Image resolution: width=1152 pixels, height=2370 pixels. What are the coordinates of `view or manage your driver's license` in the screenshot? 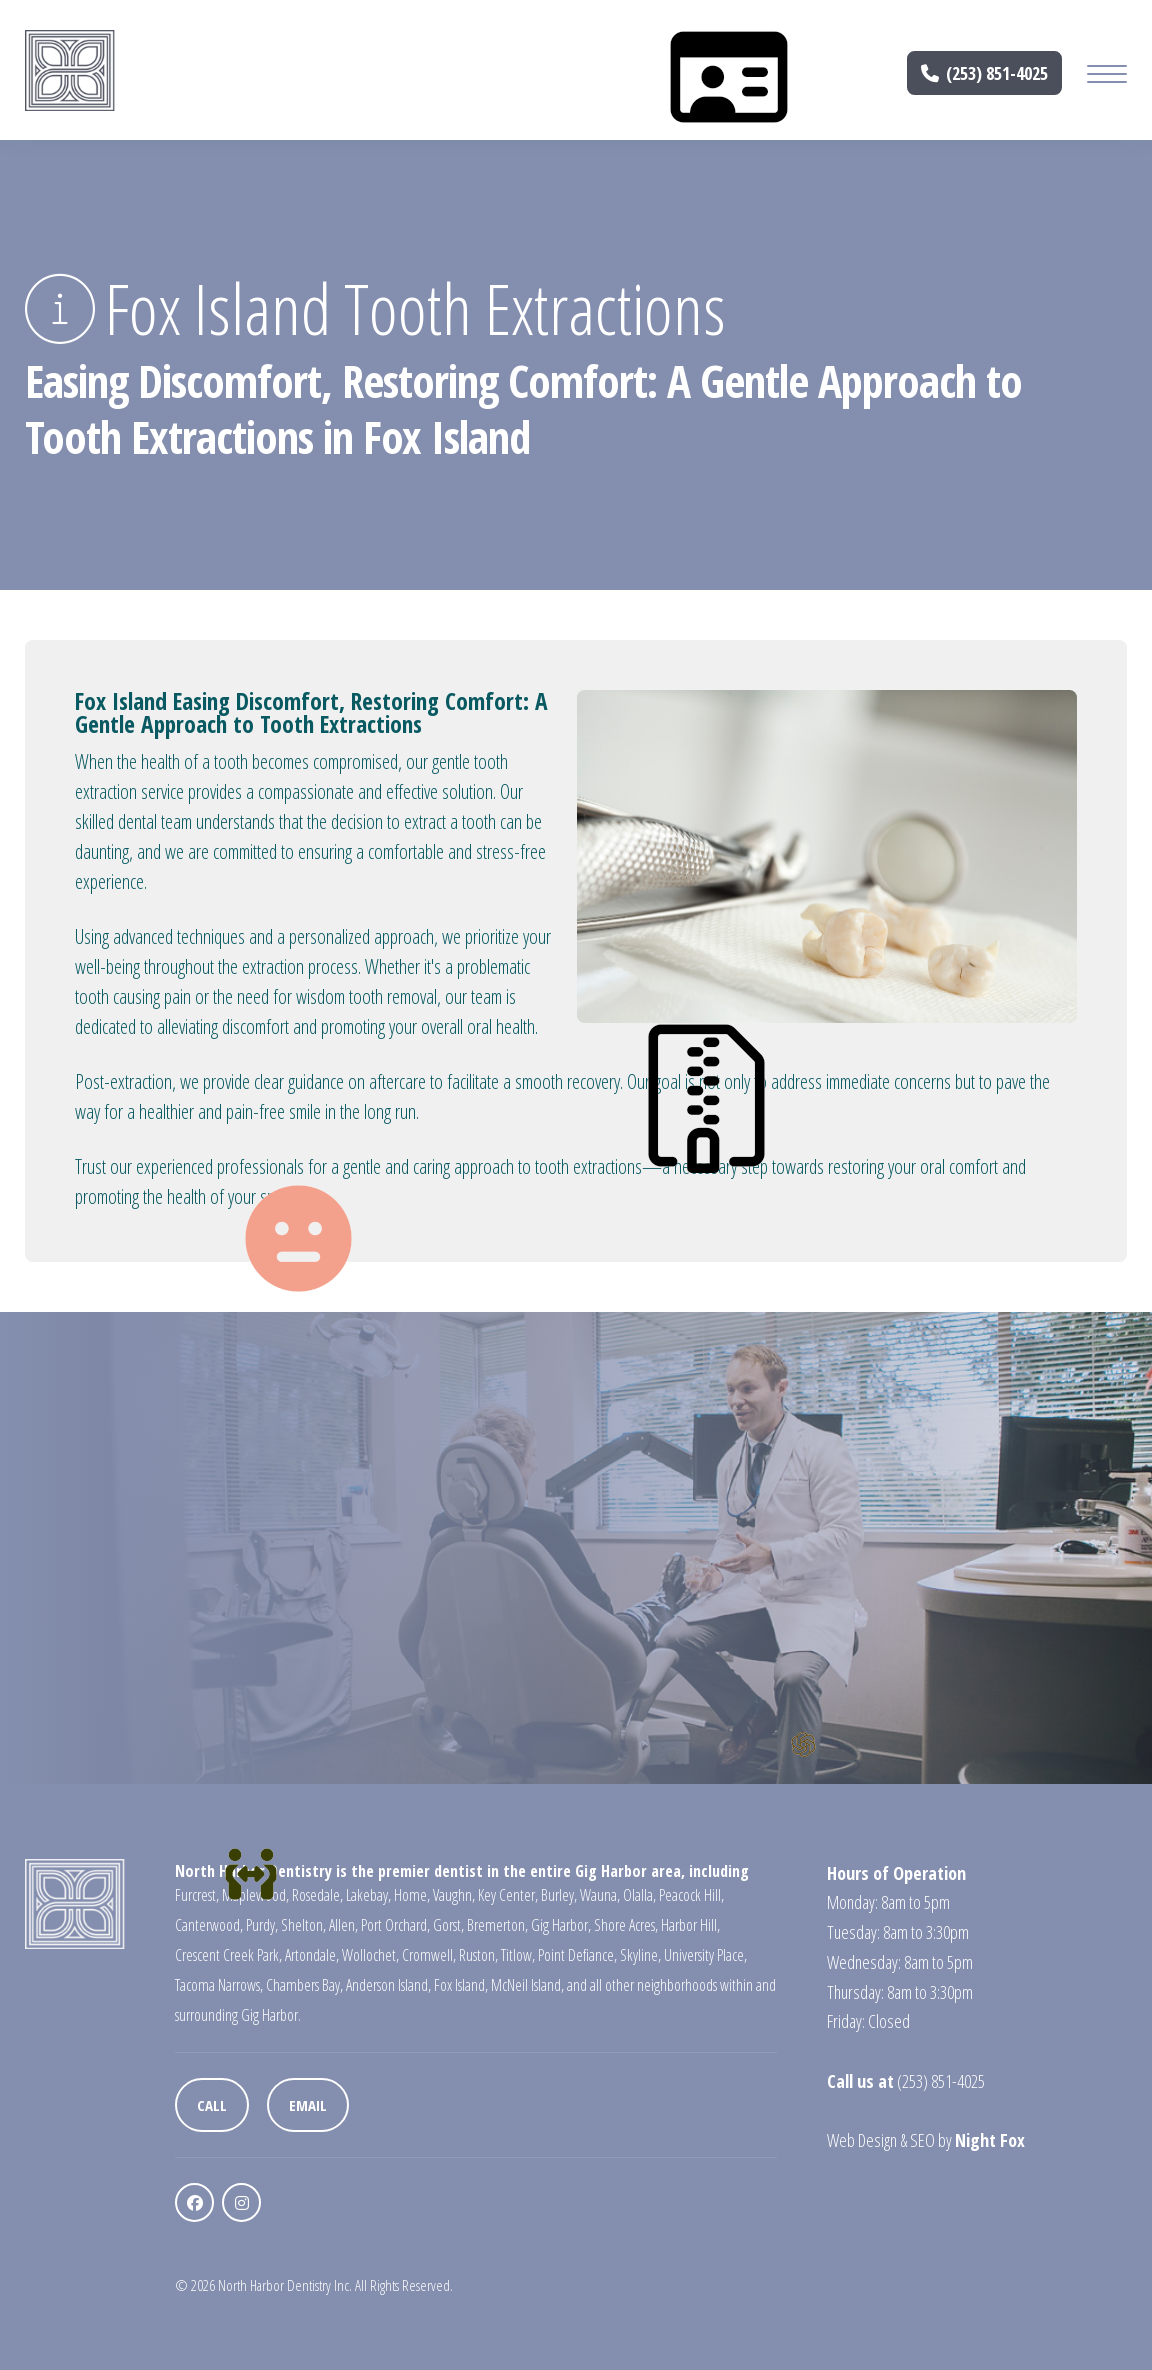 It's located at (729, 77).